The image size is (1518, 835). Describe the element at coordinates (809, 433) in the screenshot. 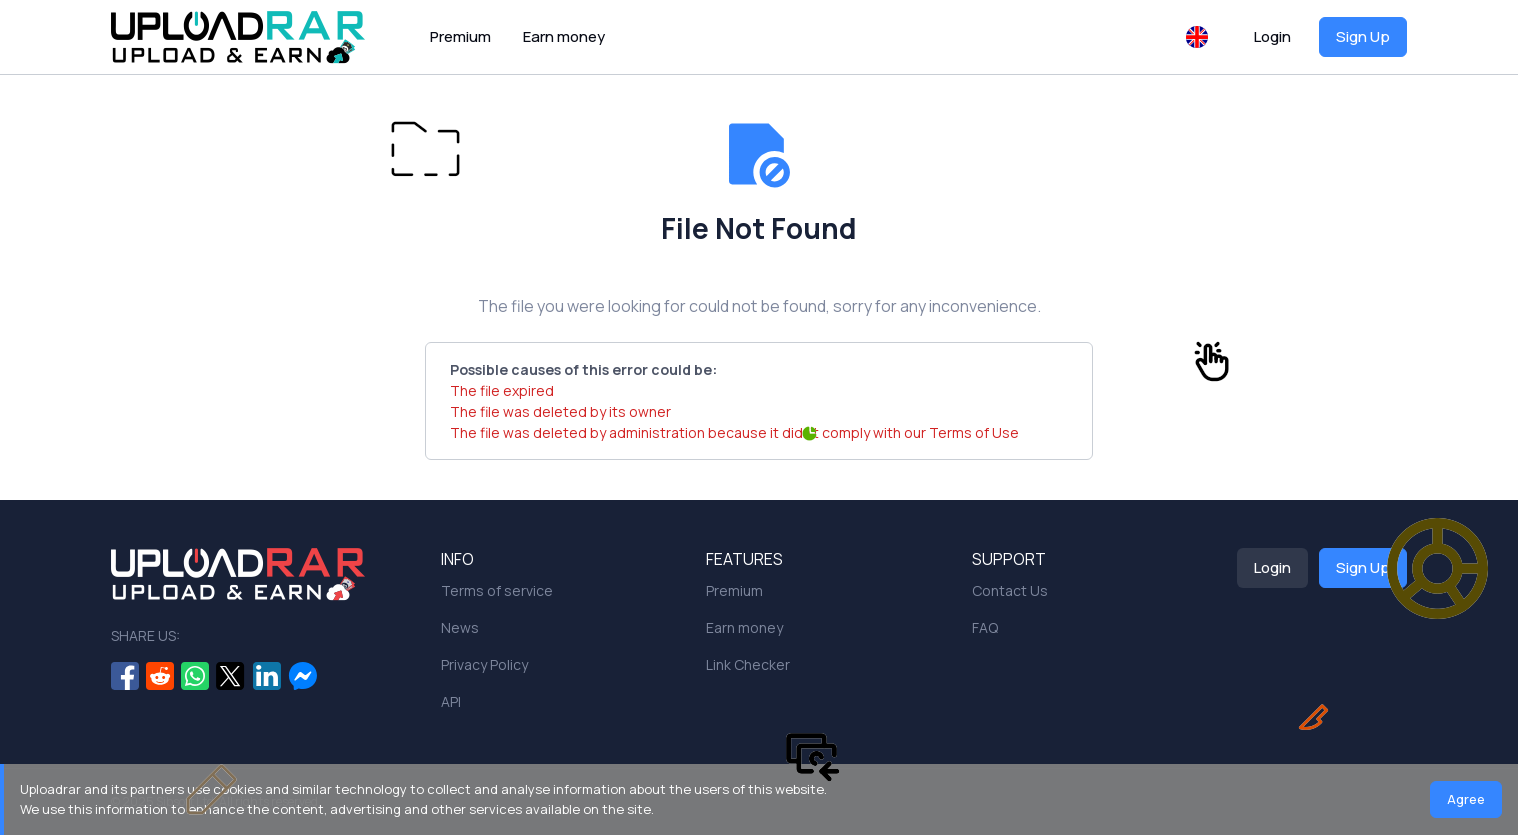

I see `view analytics or statistics` at that location.